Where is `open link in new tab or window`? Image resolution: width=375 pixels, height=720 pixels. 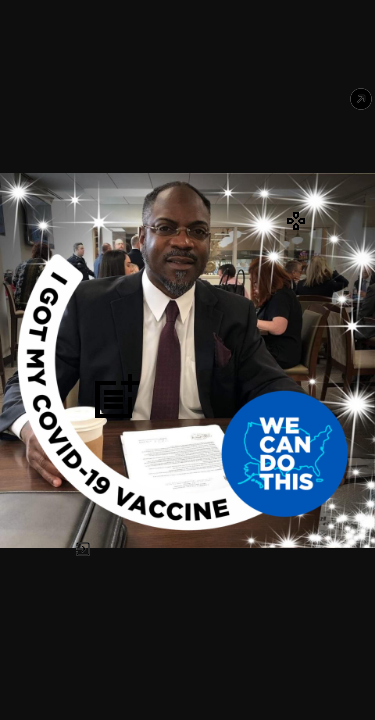 open link in new tab or window is located at coordinates (361, 99).